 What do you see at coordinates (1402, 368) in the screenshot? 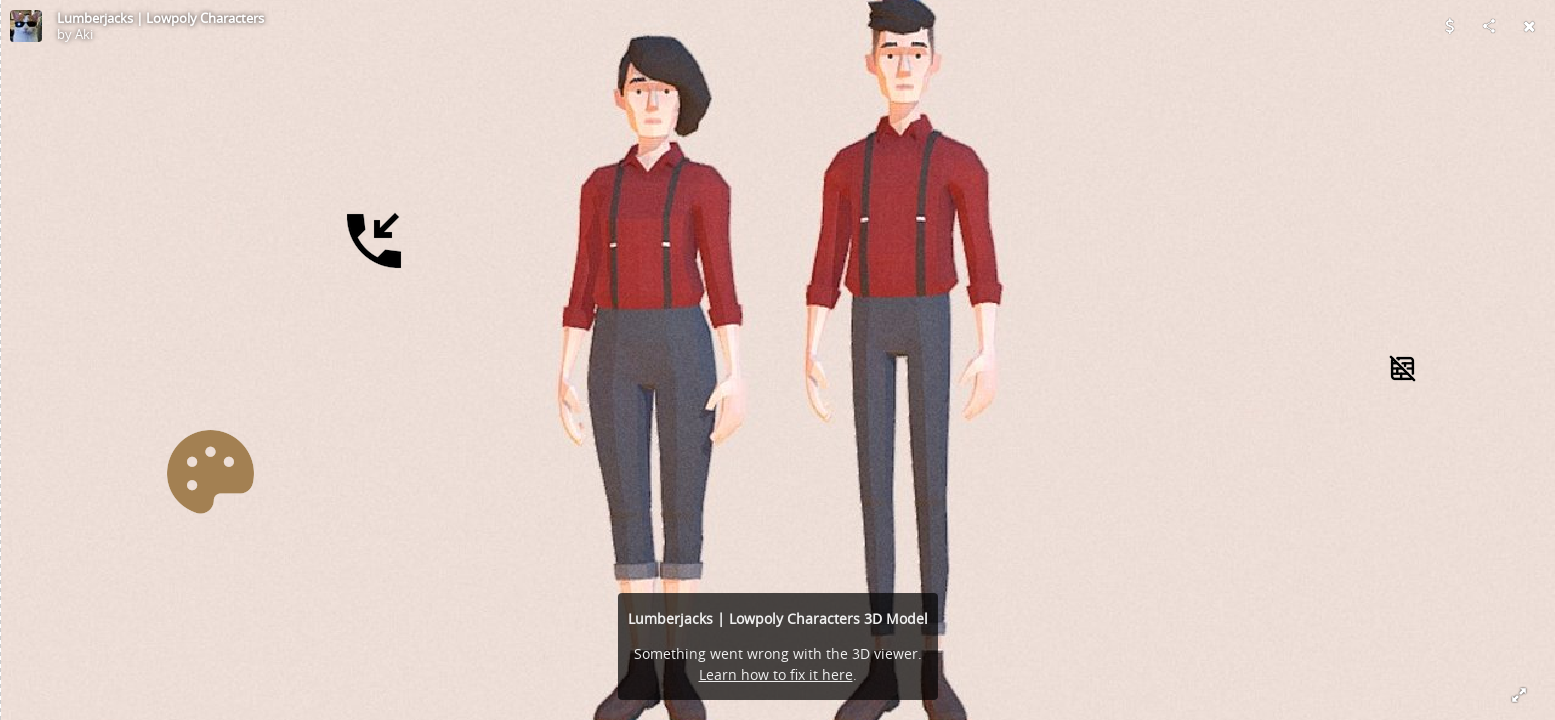
I see `disable wall or barrier feature` at bounding box center [1402, 368].